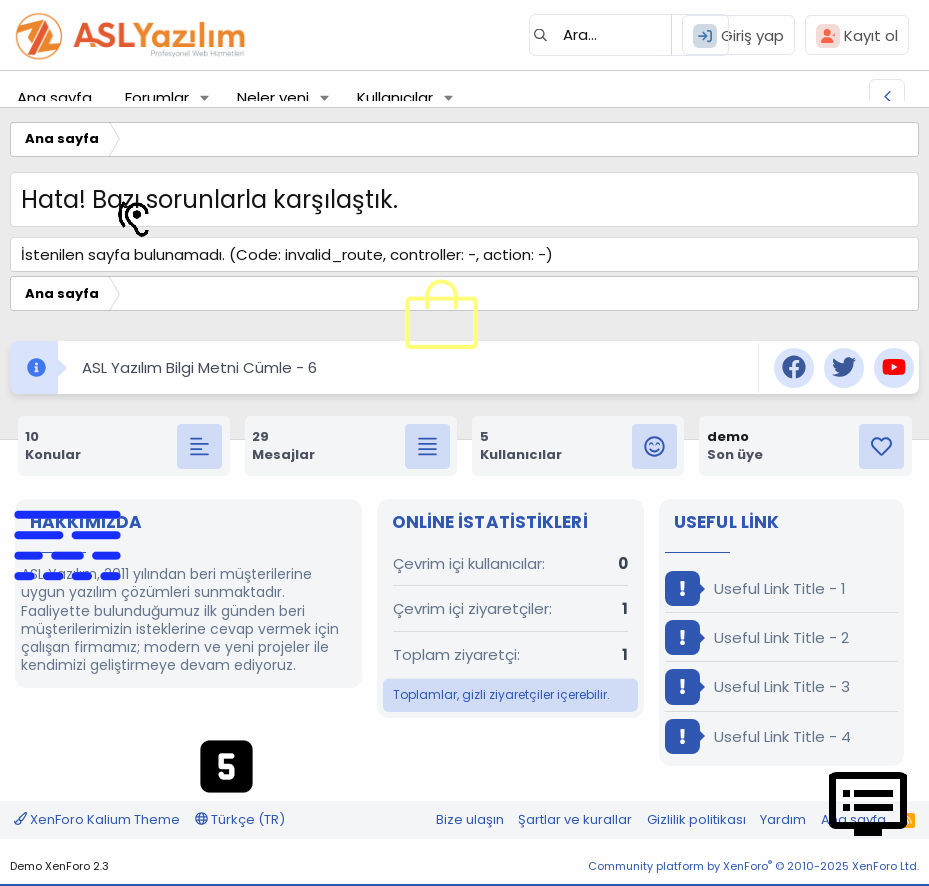  What do you see at coordinates (67, 547) in the screenshot?
I see `apply a gradient effect to selected element` at bounding box center [67, 547].